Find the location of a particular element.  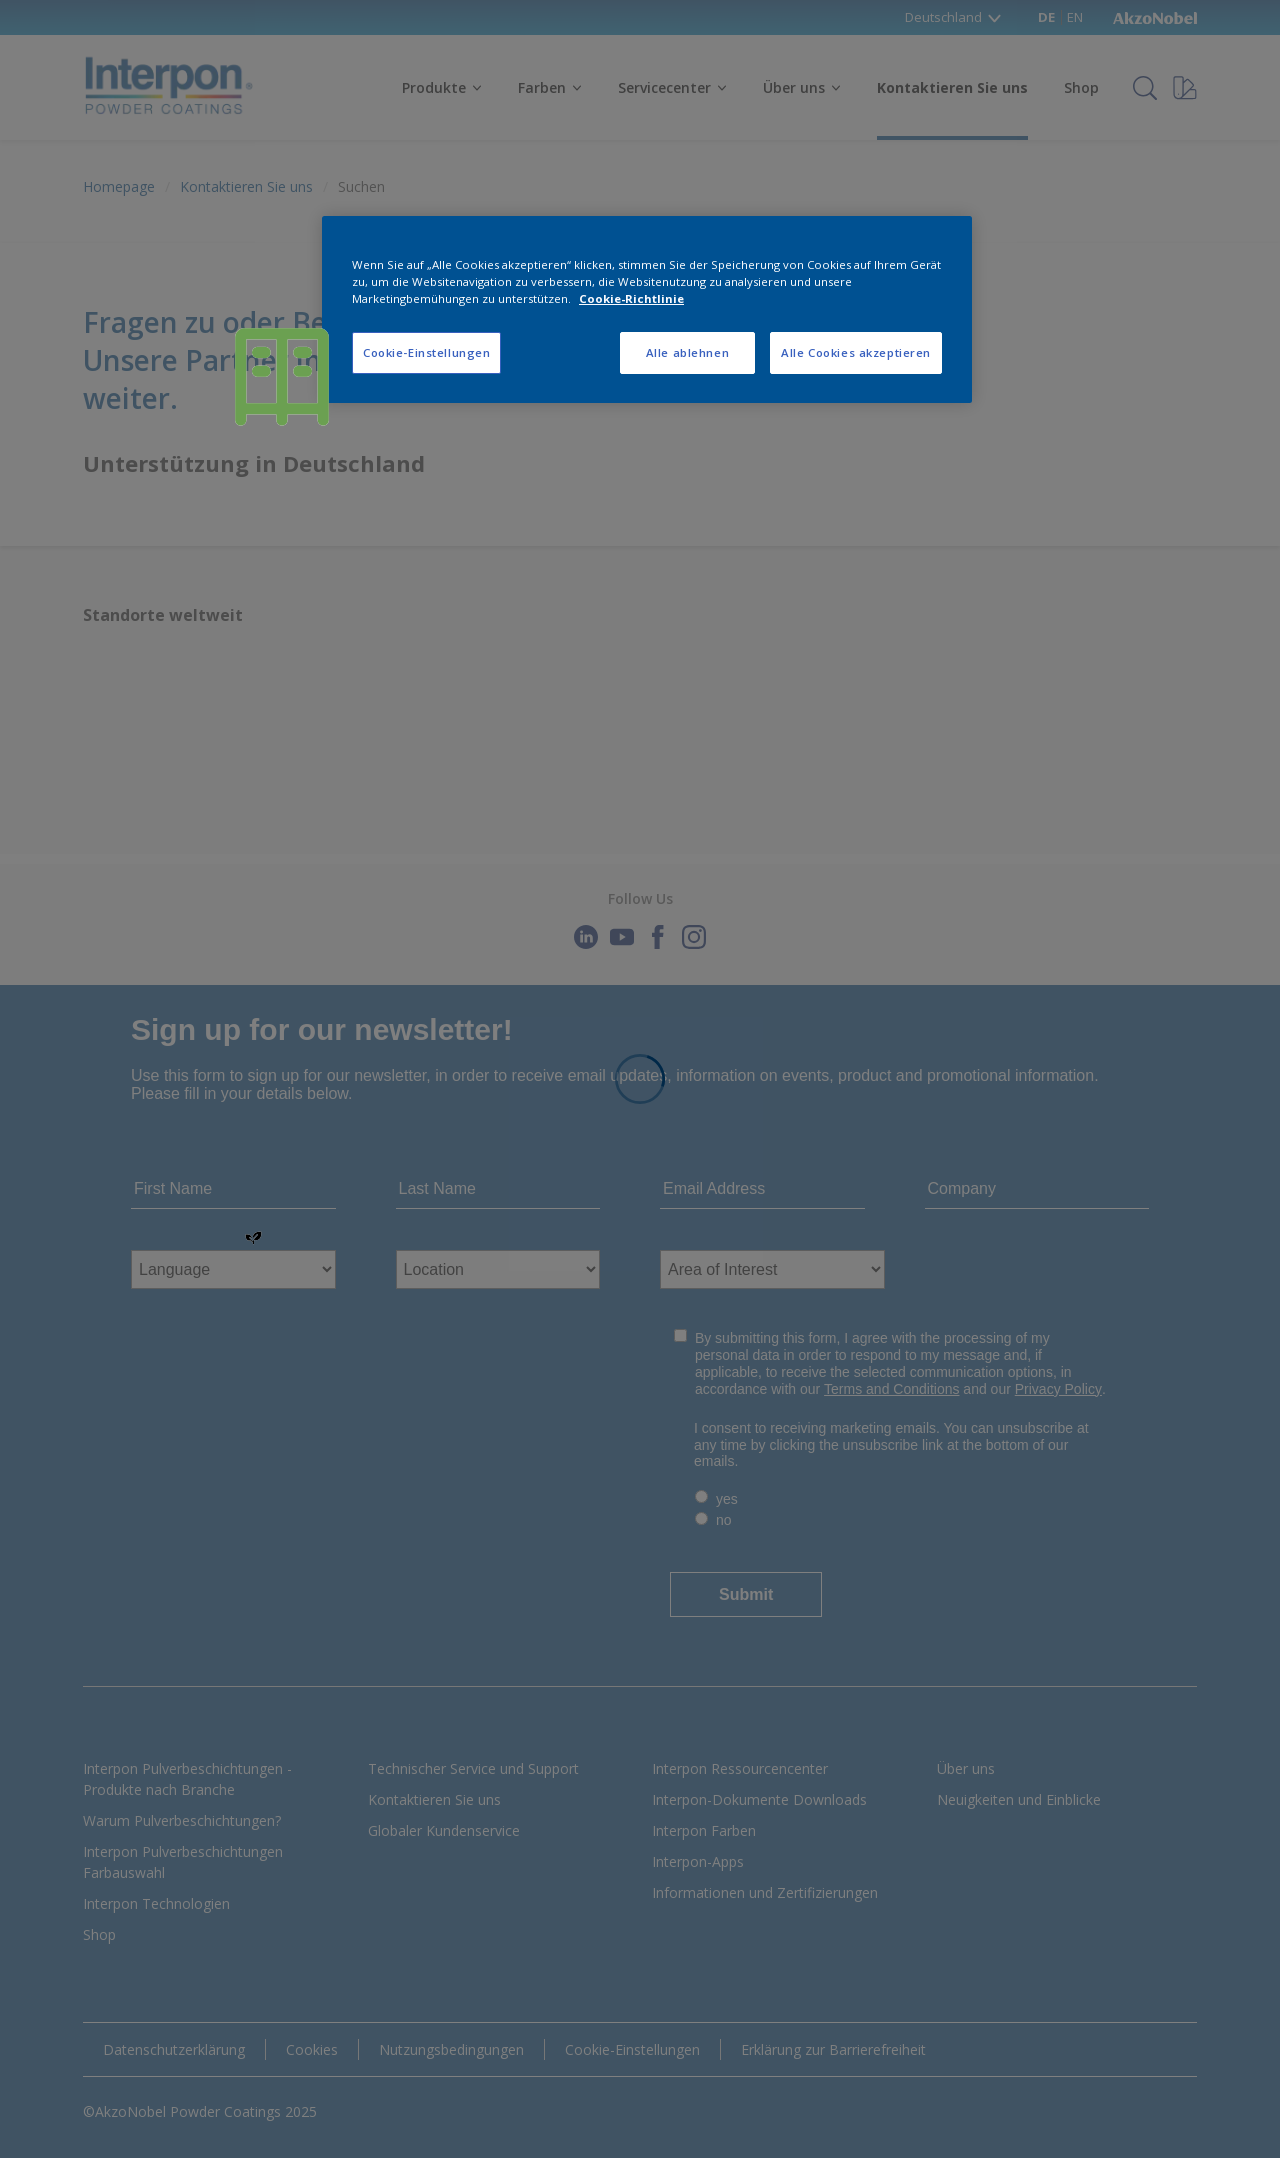

access plant care or gardening features is located at coordinates (253, 1237).